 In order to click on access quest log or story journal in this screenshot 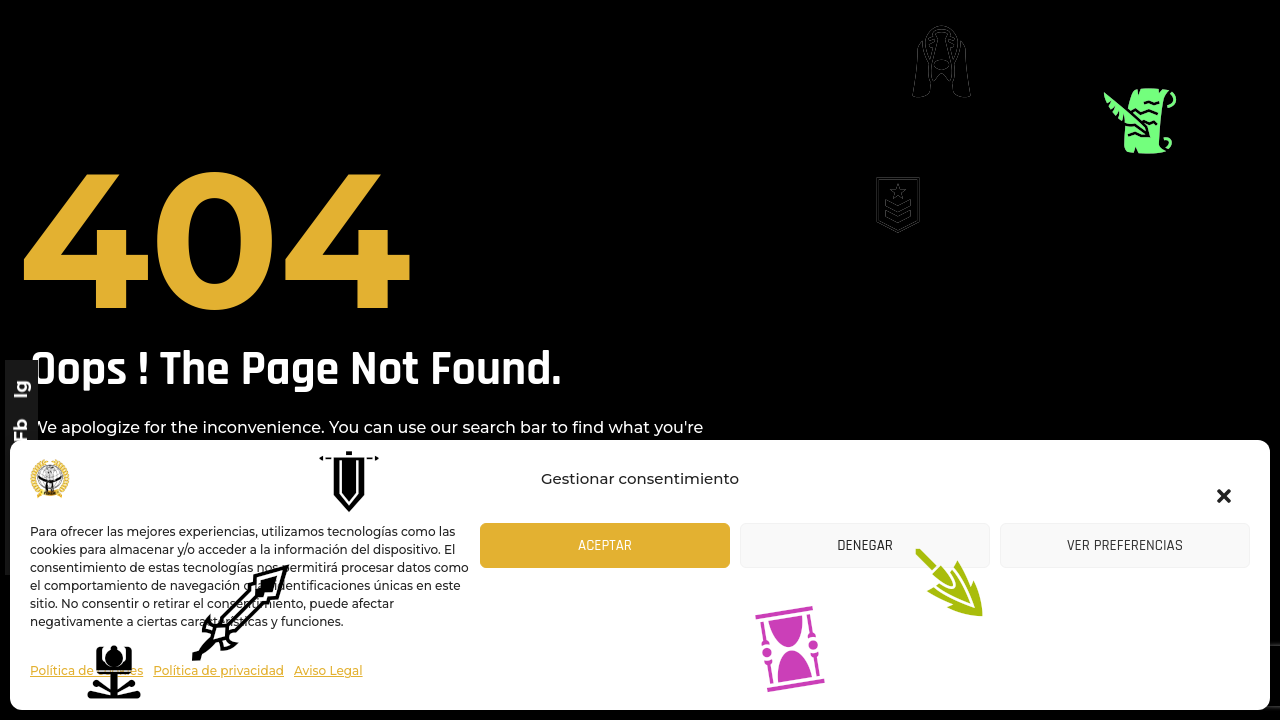, I will do `click(1140, 121)`.